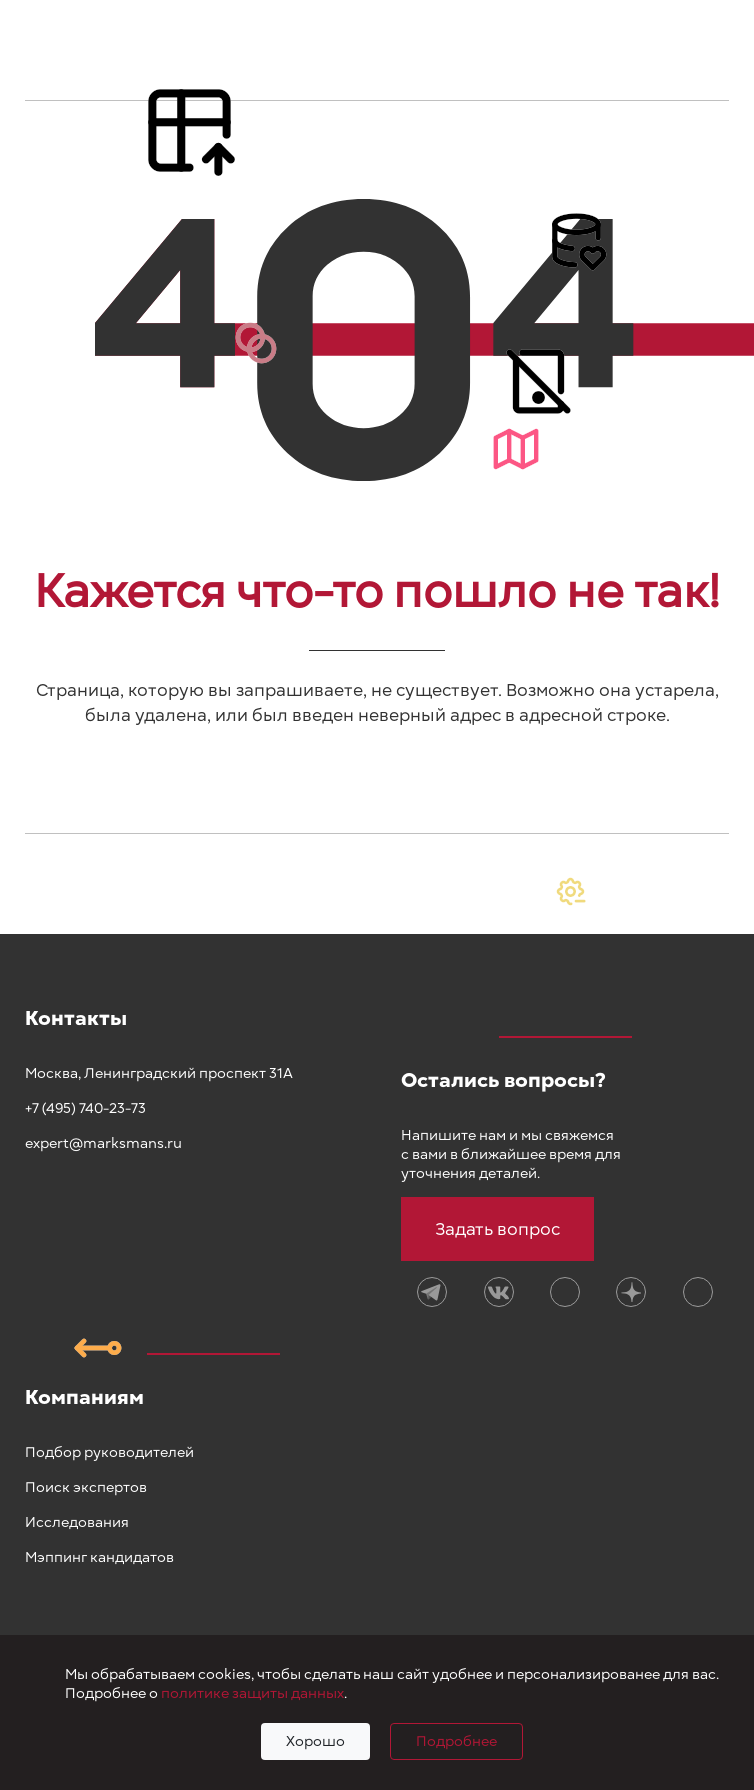 The height and width of the screenshot is (1790, 754). I want to click on view map or navigation, so click(516, 449).